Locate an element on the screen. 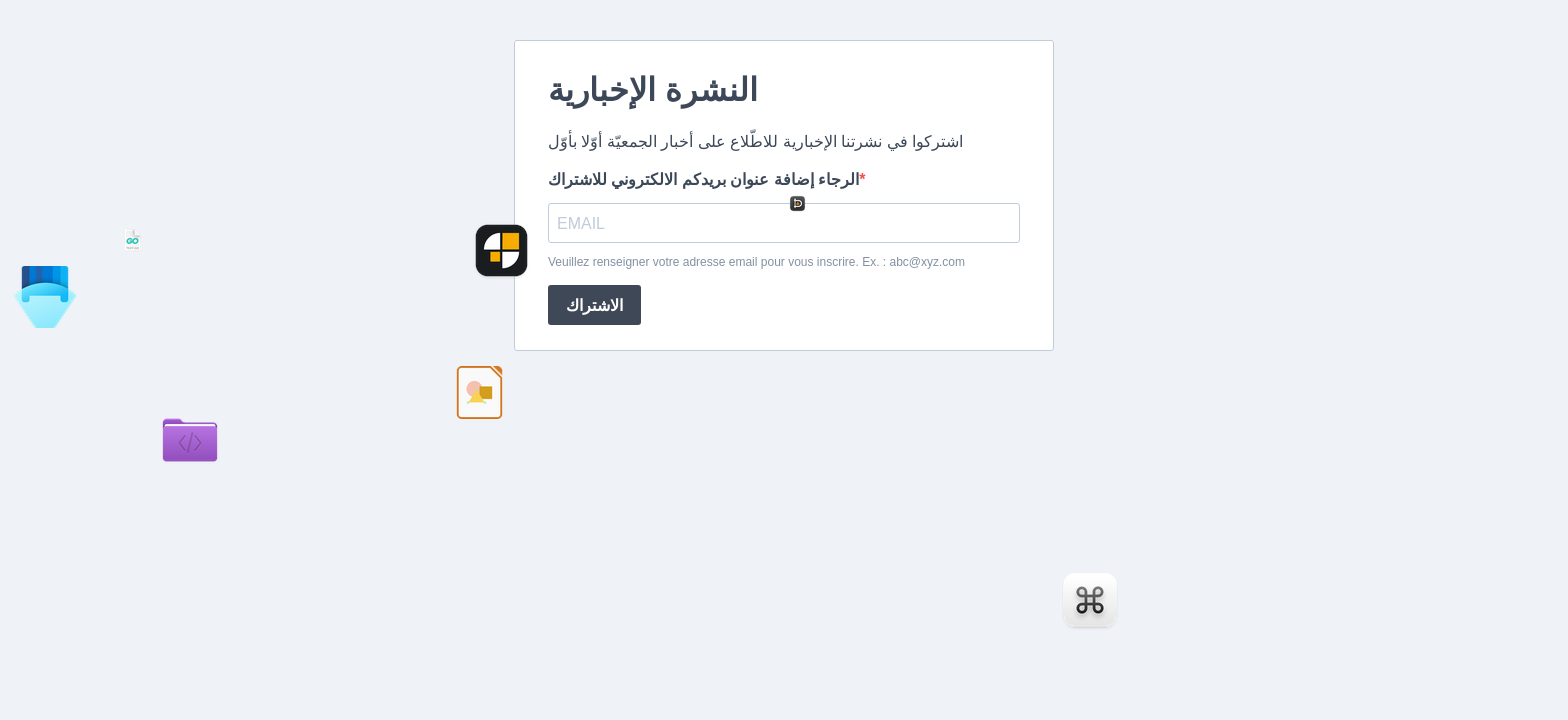 This screenshot has height=720, width=1568. open onboard on-screen keyboard app is located at coordinates (1090, 600).